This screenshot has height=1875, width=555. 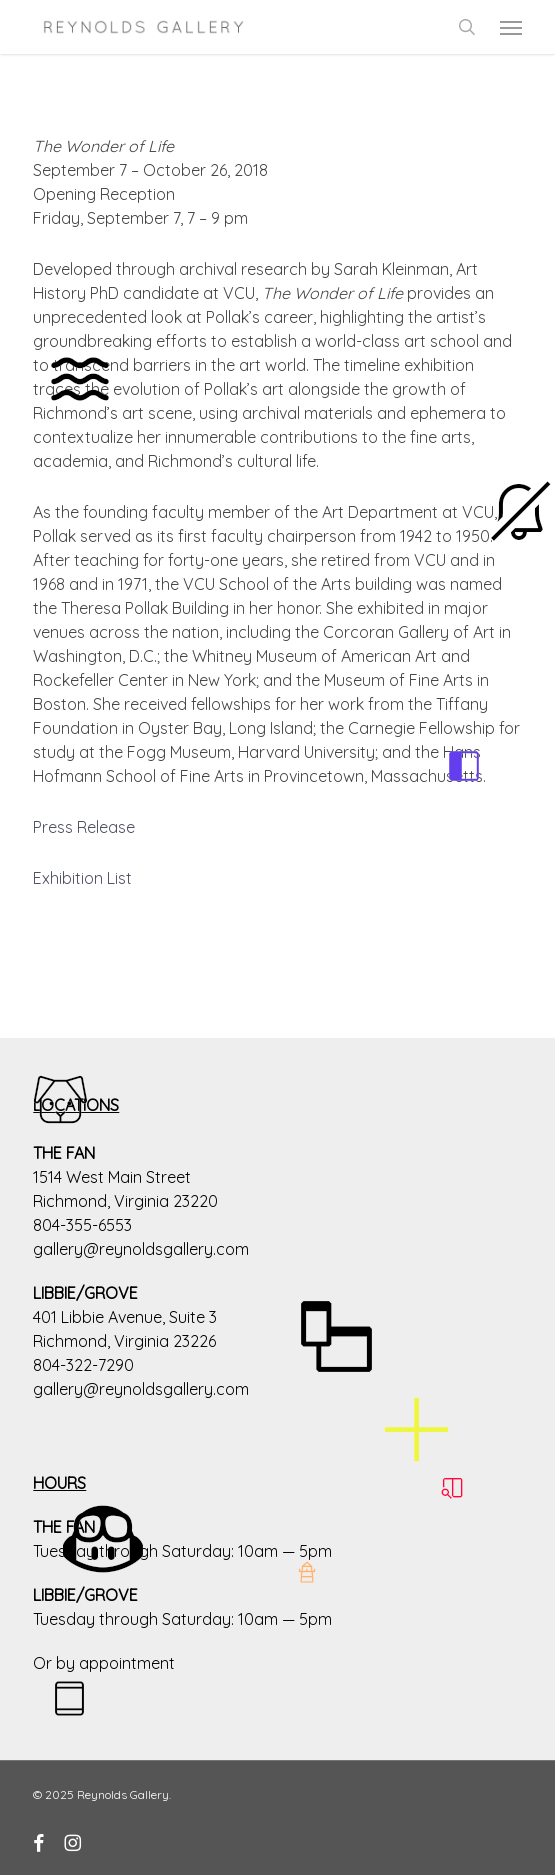 What do you see at coordinates (519, 512) in the screenshot?
I see `mute notifications` at bounding box center [519, 512].